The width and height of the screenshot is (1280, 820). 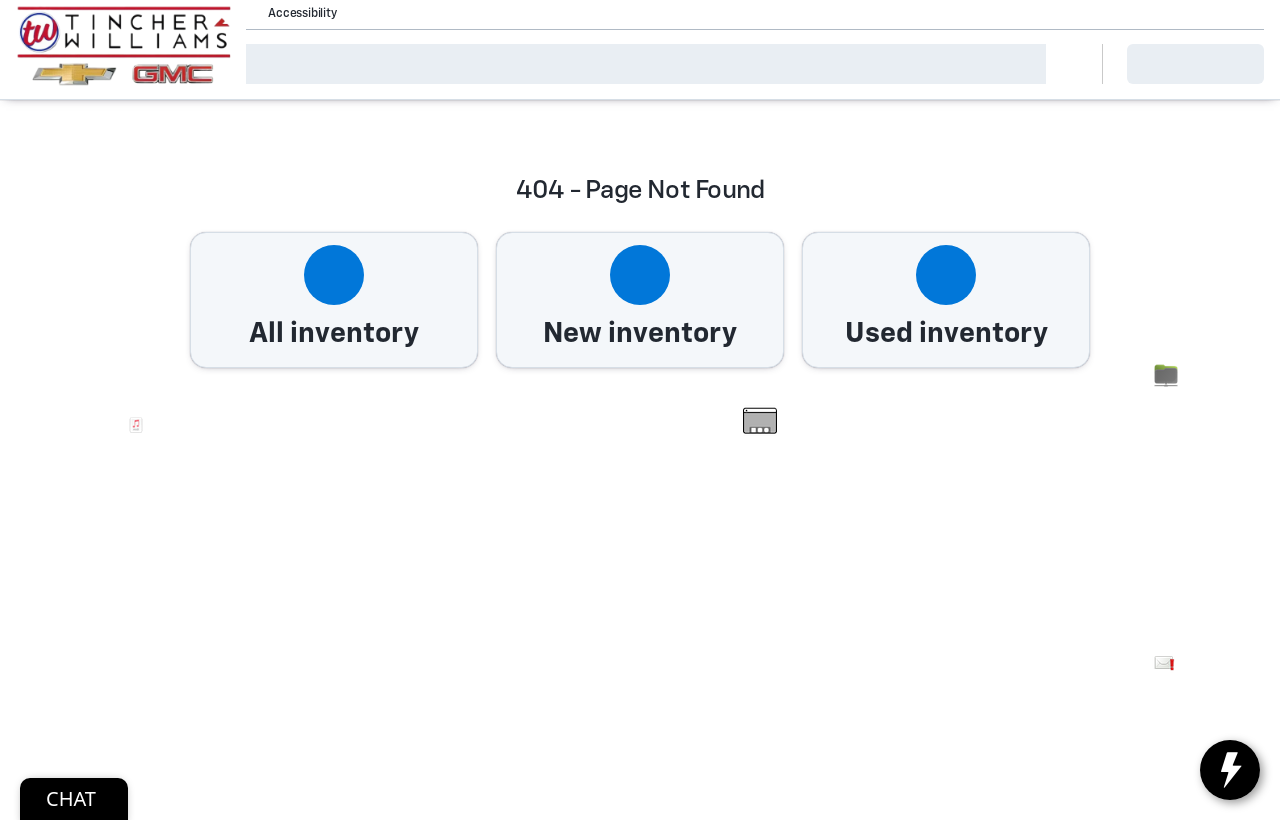 I want to click on access desktop folder in sidebar, so click(x=760, y=421).